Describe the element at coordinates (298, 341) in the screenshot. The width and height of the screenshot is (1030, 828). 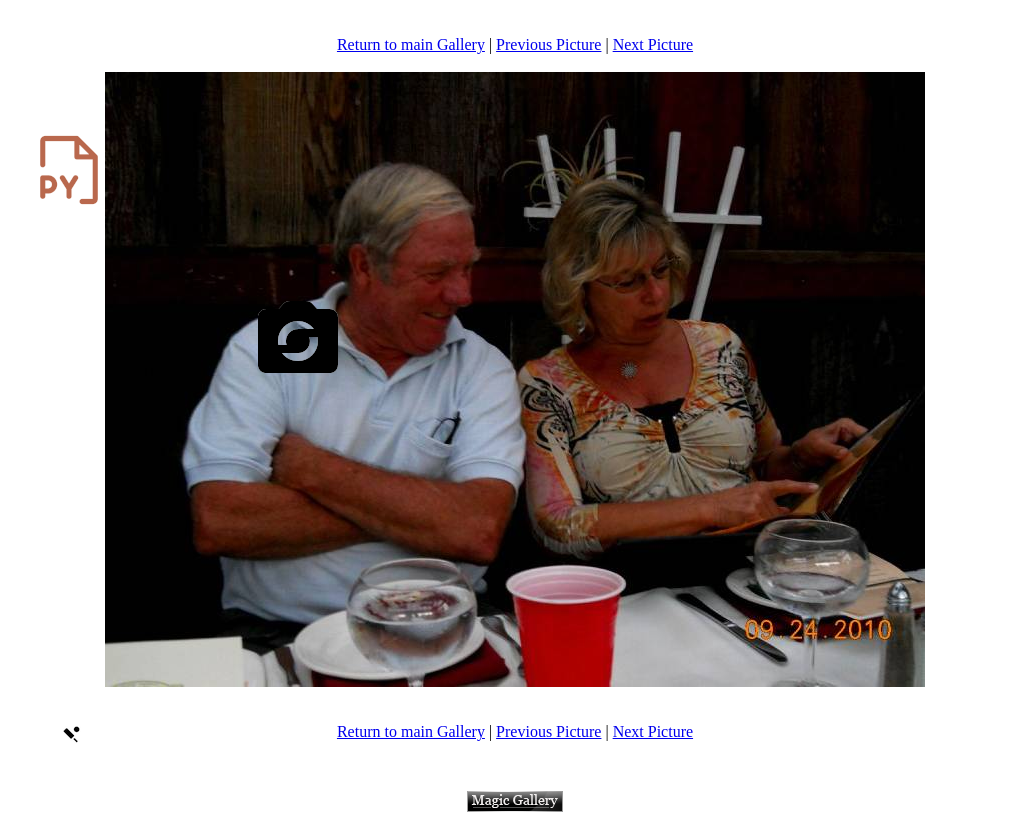
I see `switch between front and rear camera` at that location.